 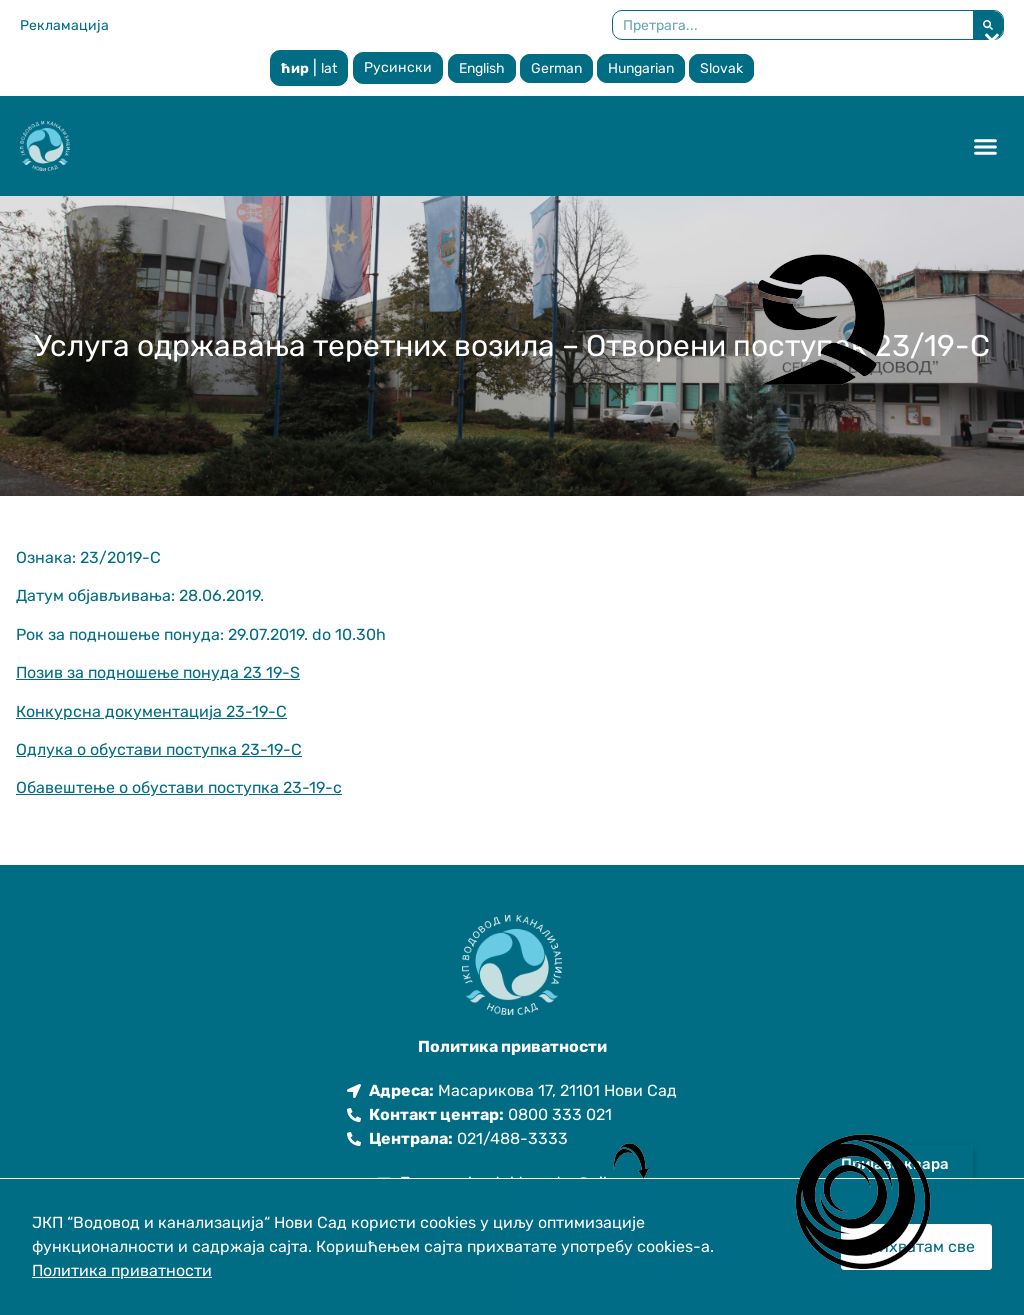 What do you see at coordinates (819, 319) in the screenshot?
I see `represents a sea creature or kraken in a game interface` at bounding box center [819, 319].